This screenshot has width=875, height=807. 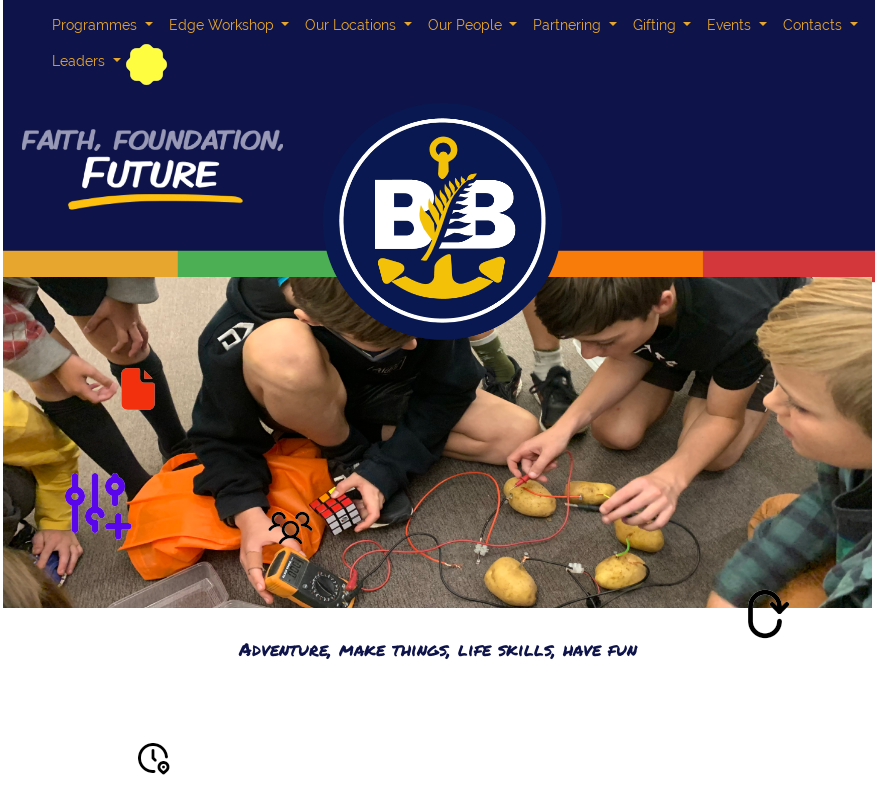 What do you see at coordinates (153, 758) in the screenshot?
I see `set a location-based reminder` at bounding box center [153, 758].